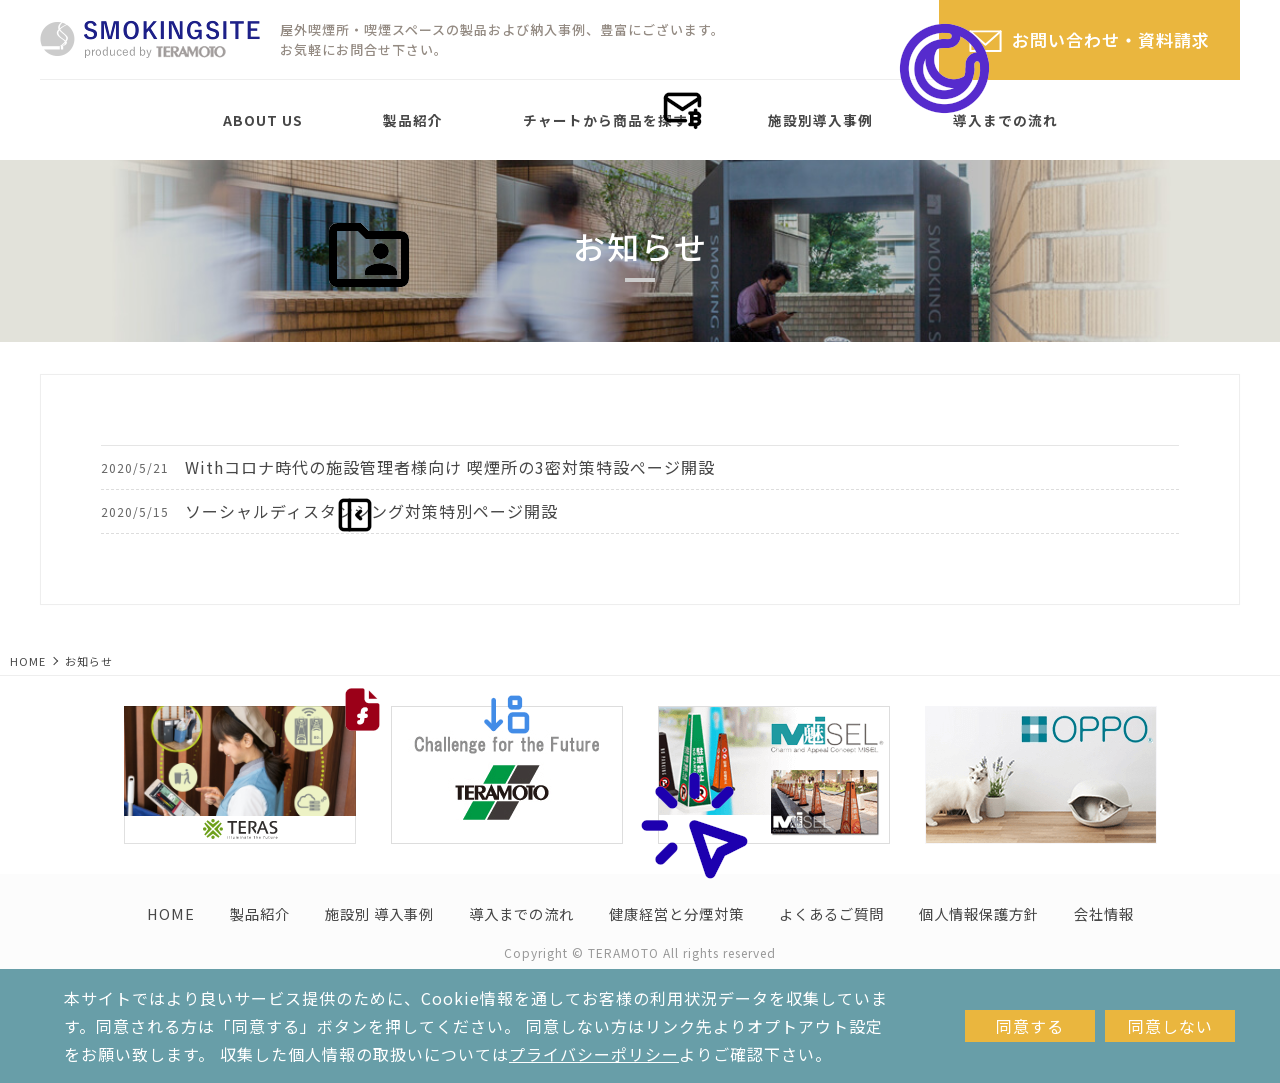 The height and width of the screenshot is (1083, 1280). I want to click on receive bitcoin payment notifications, so click(682, 107).